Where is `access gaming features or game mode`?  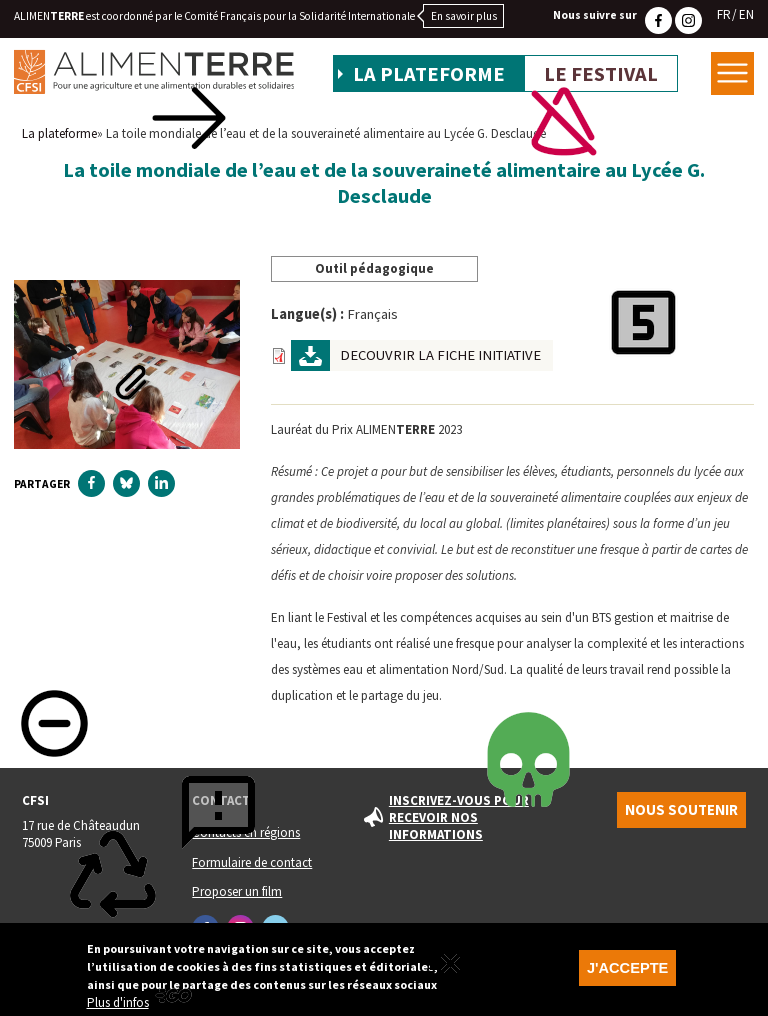 access gaming features or game mode is located at coordinates (450, 963).